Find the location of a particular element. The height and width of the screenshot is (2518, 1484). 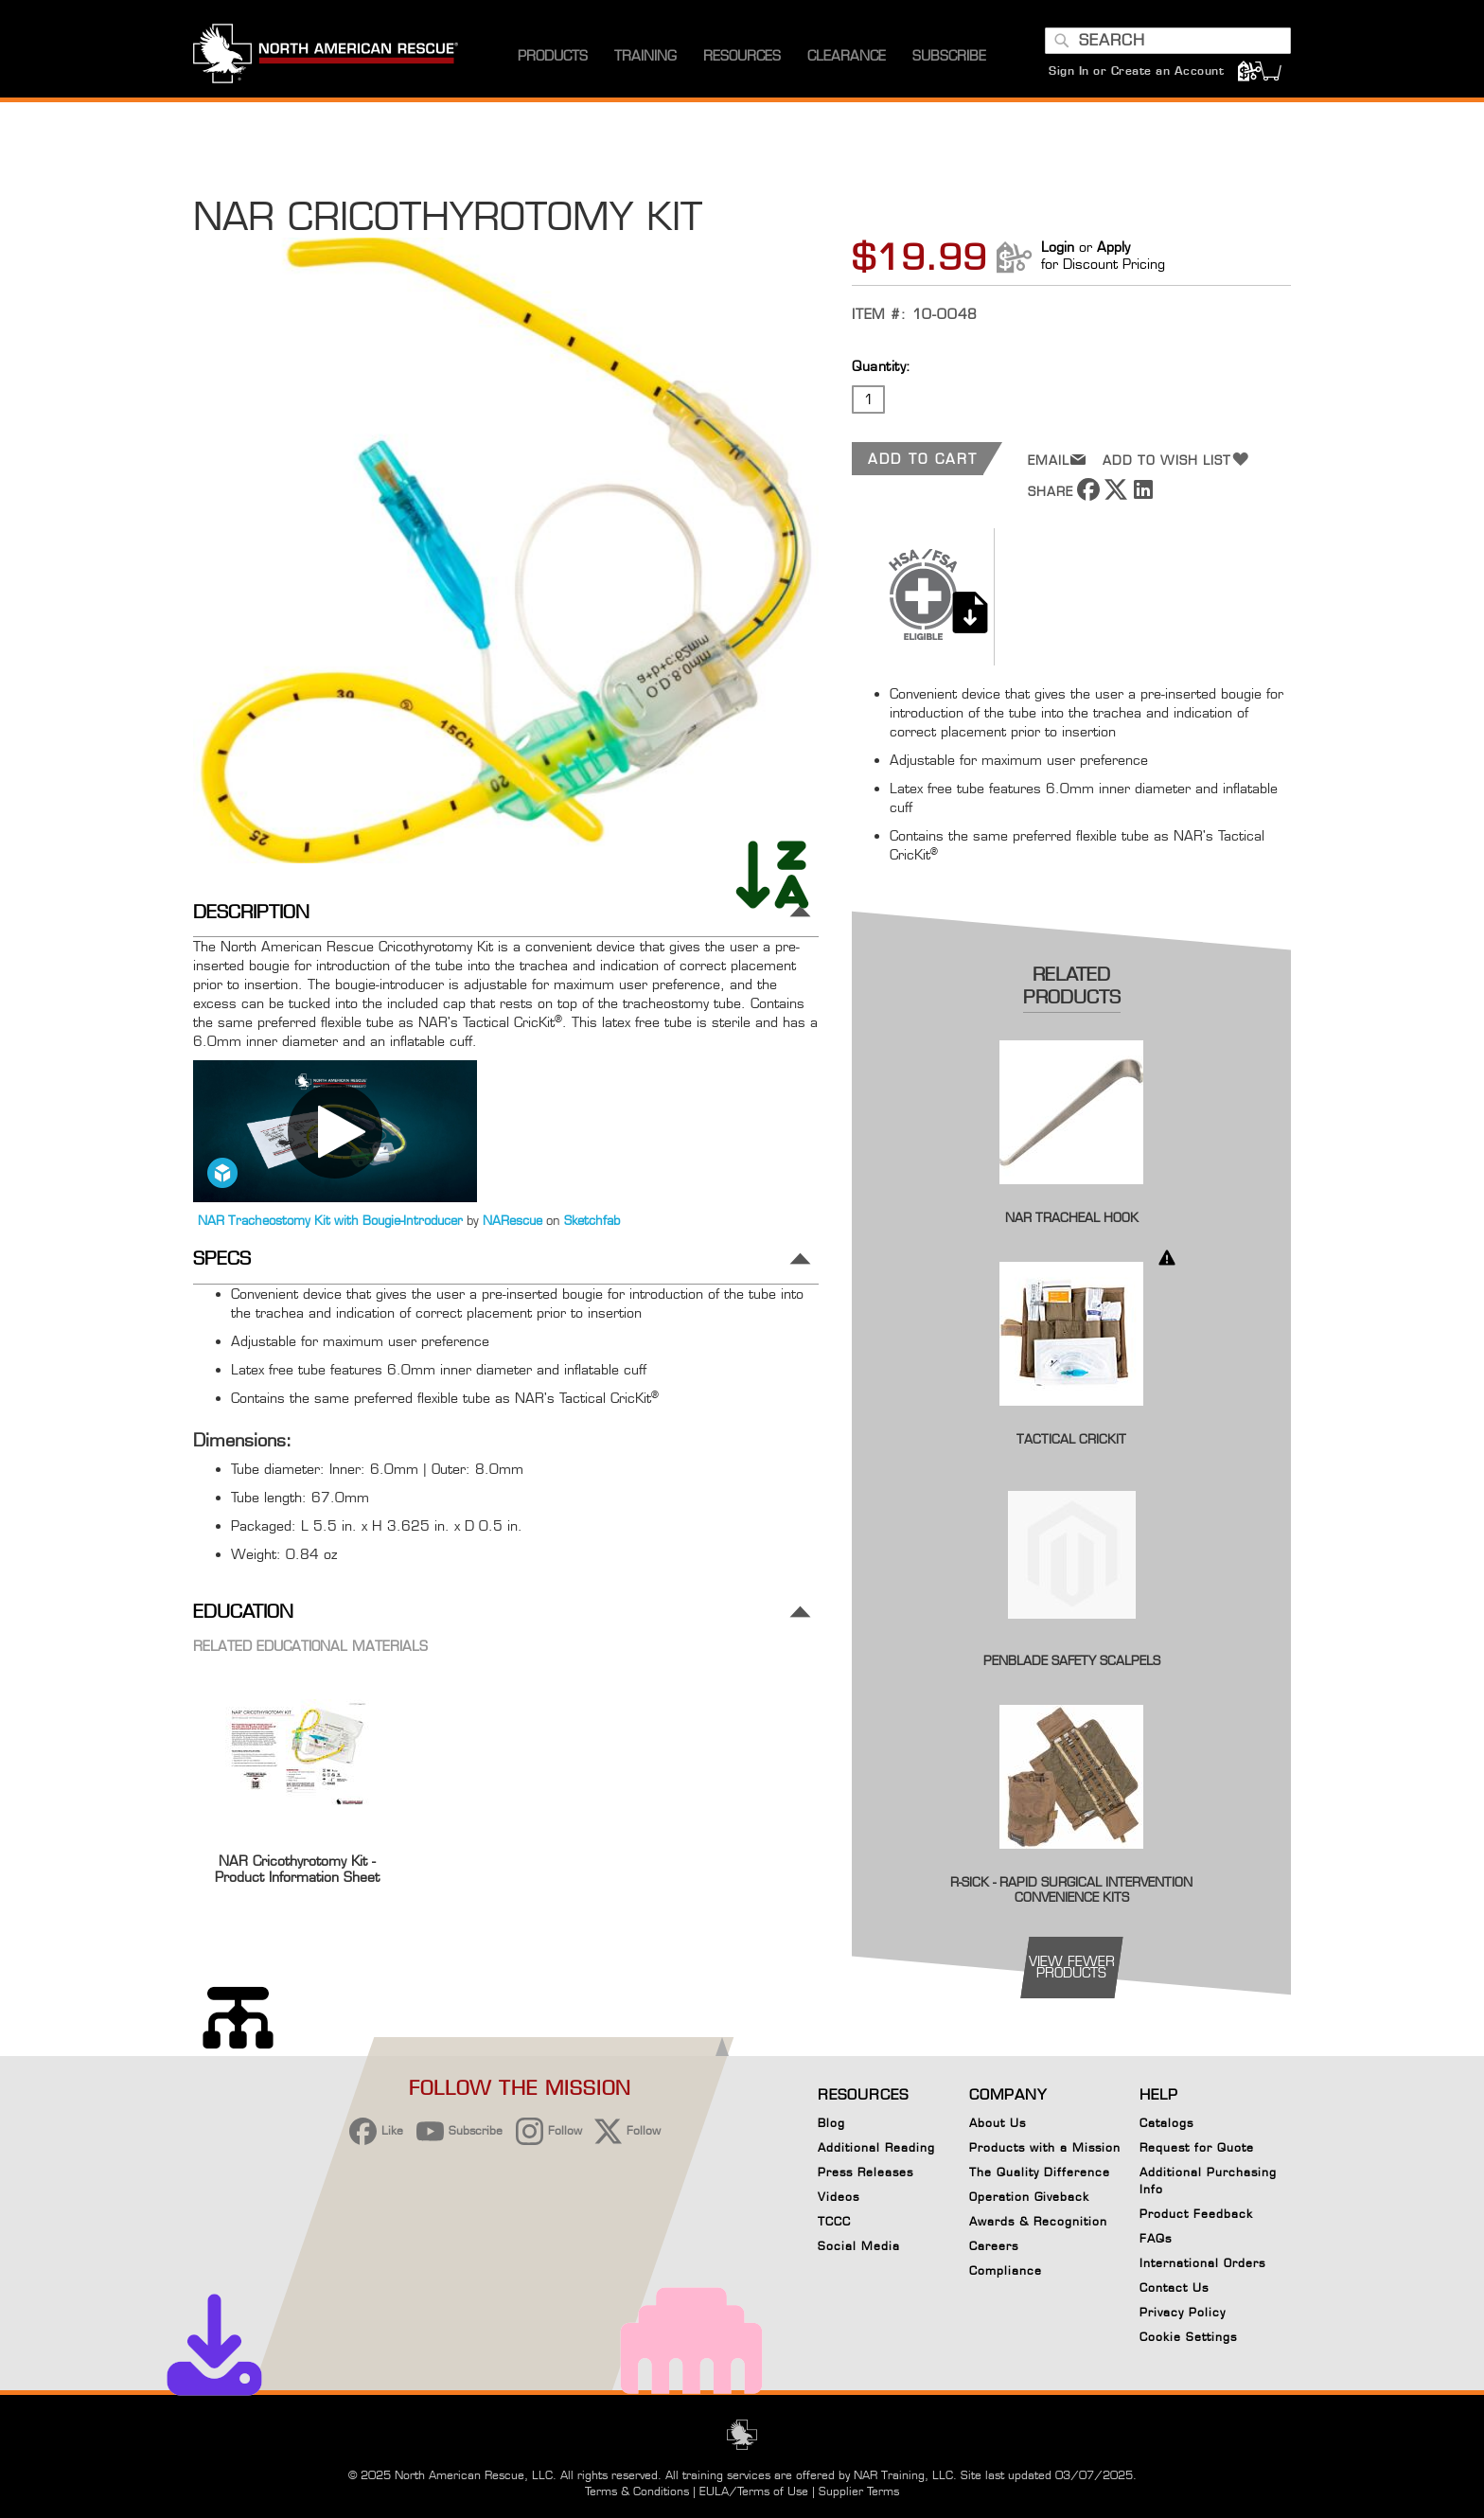

view organizational hierarchy or structure is located at coordinates (238, 2017).